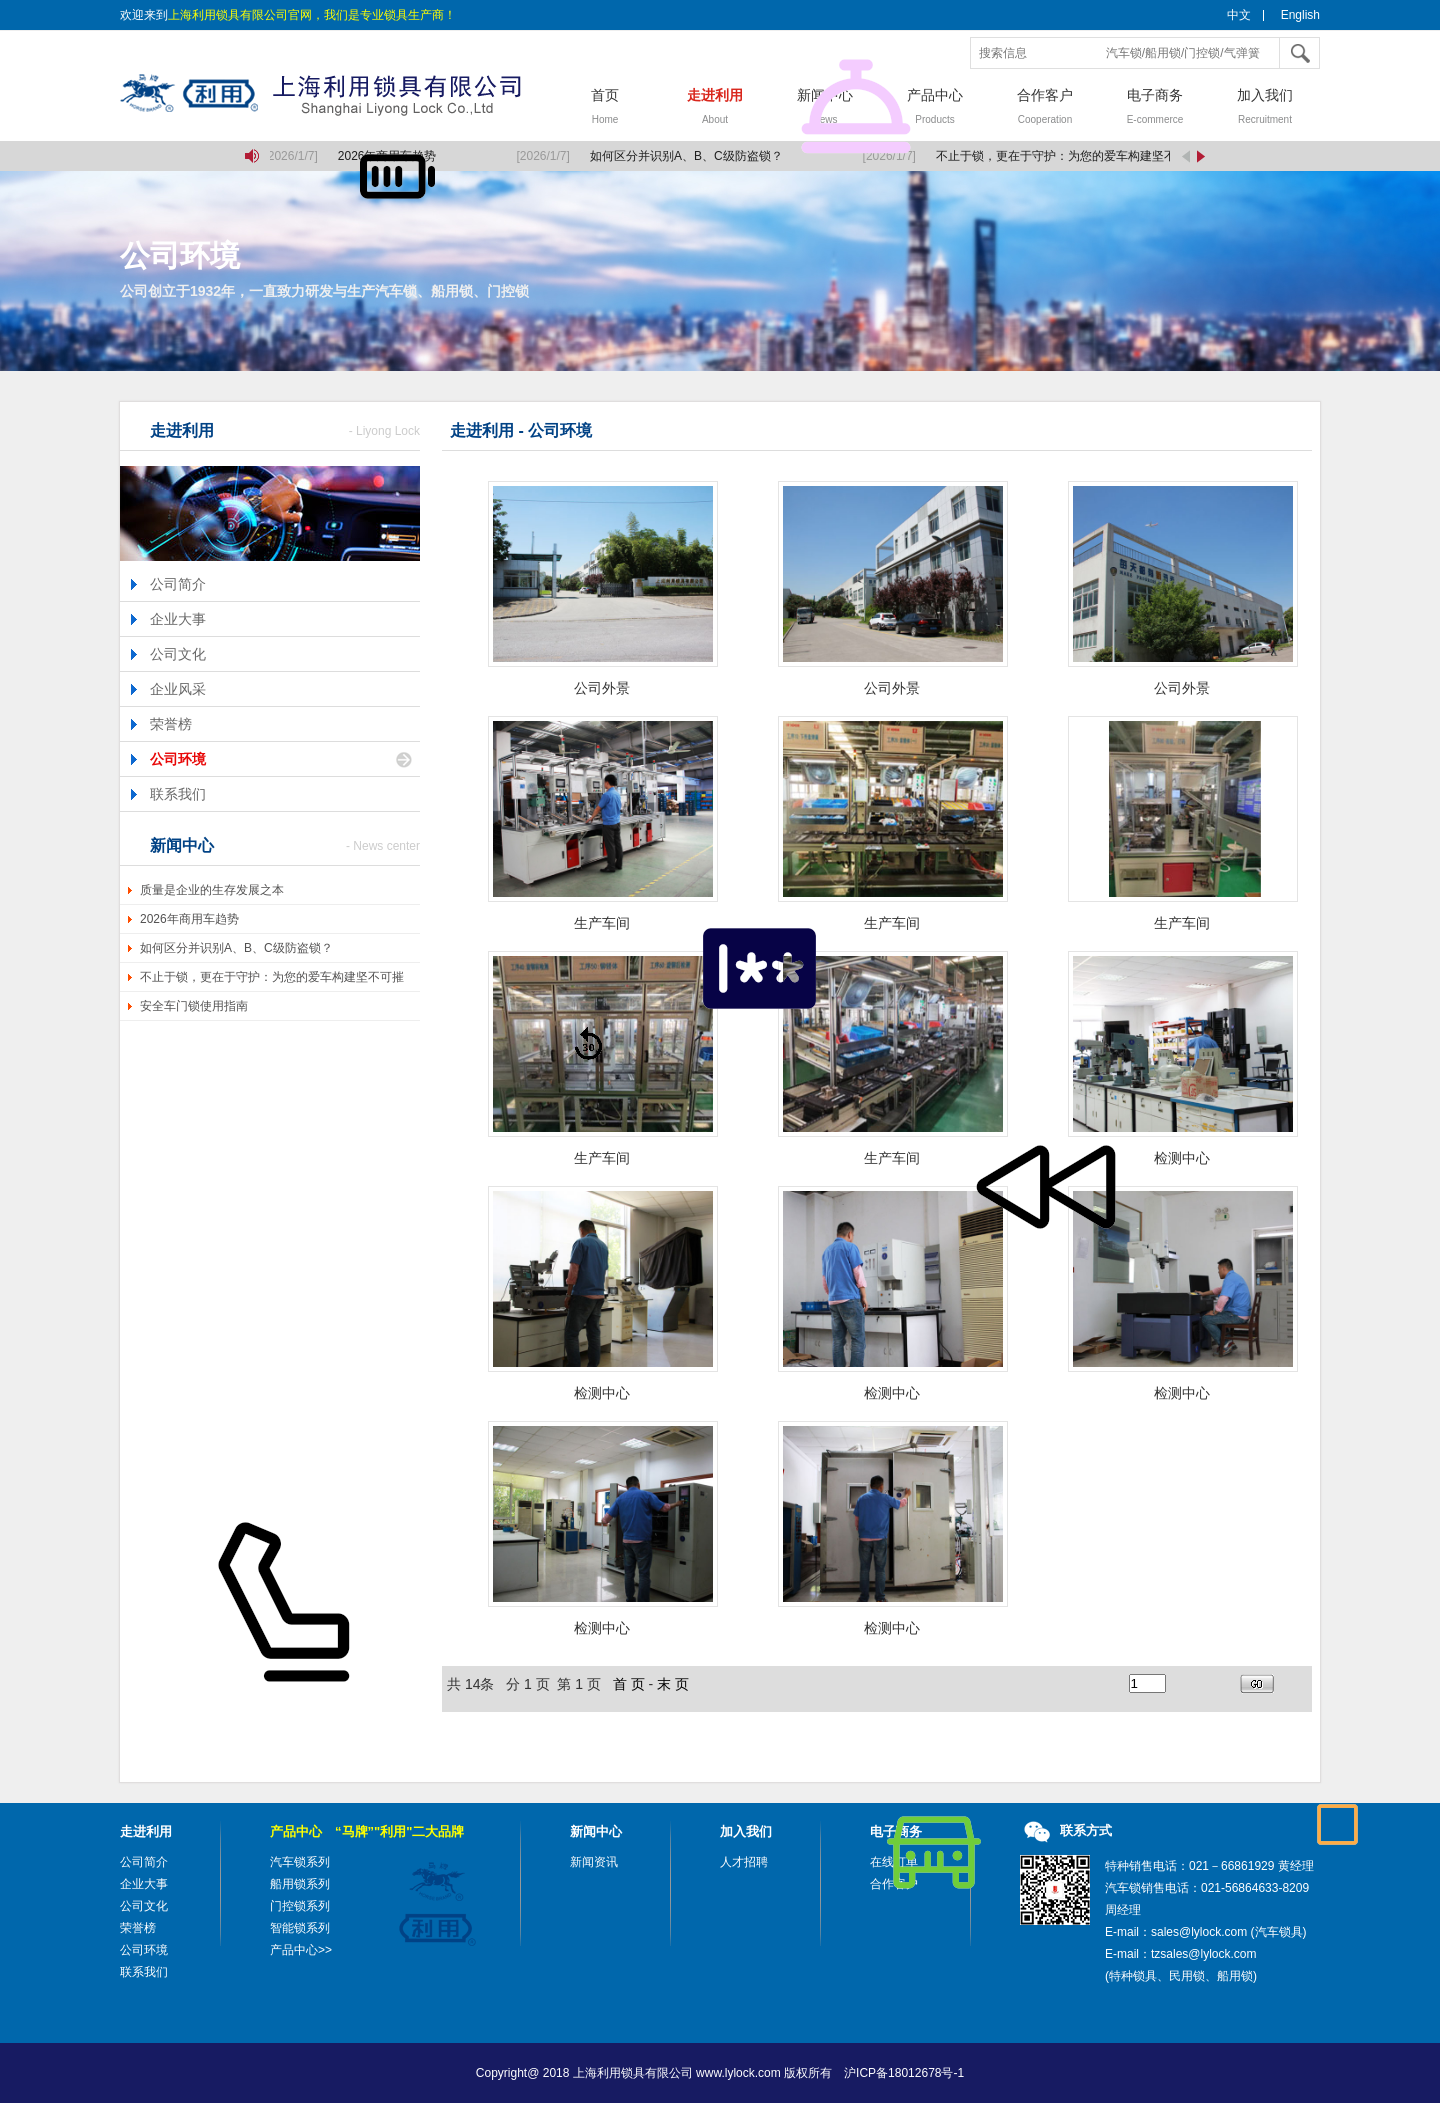  What do you see at coordinates (588, 1044) in the screenshot?
I see `rewind 30 seconds` at bounding box center [588, 1044].